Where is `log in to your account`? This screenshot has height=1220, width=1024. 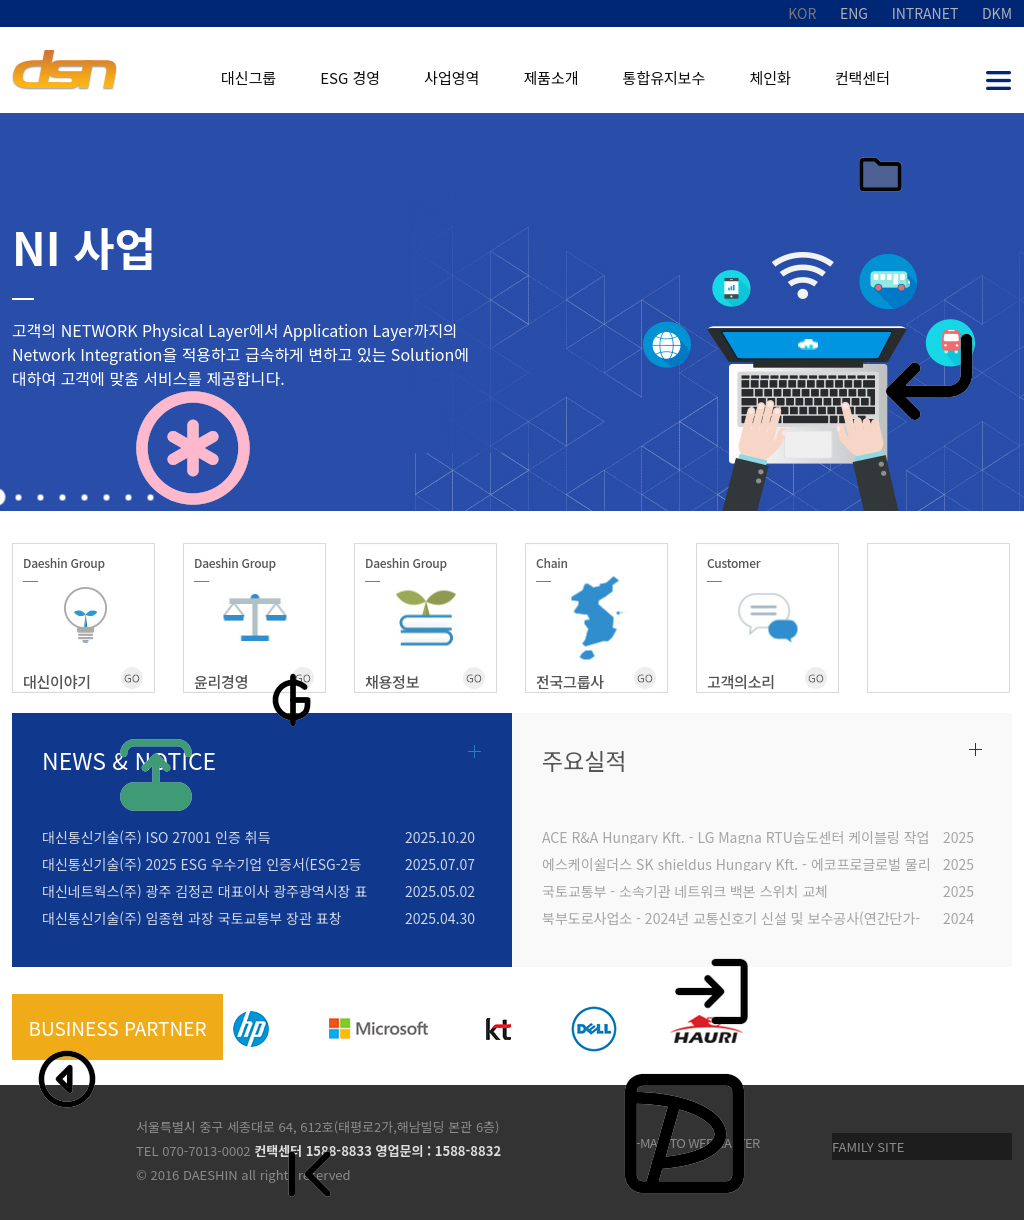 log in to your account is located at coordinates (711, 991).